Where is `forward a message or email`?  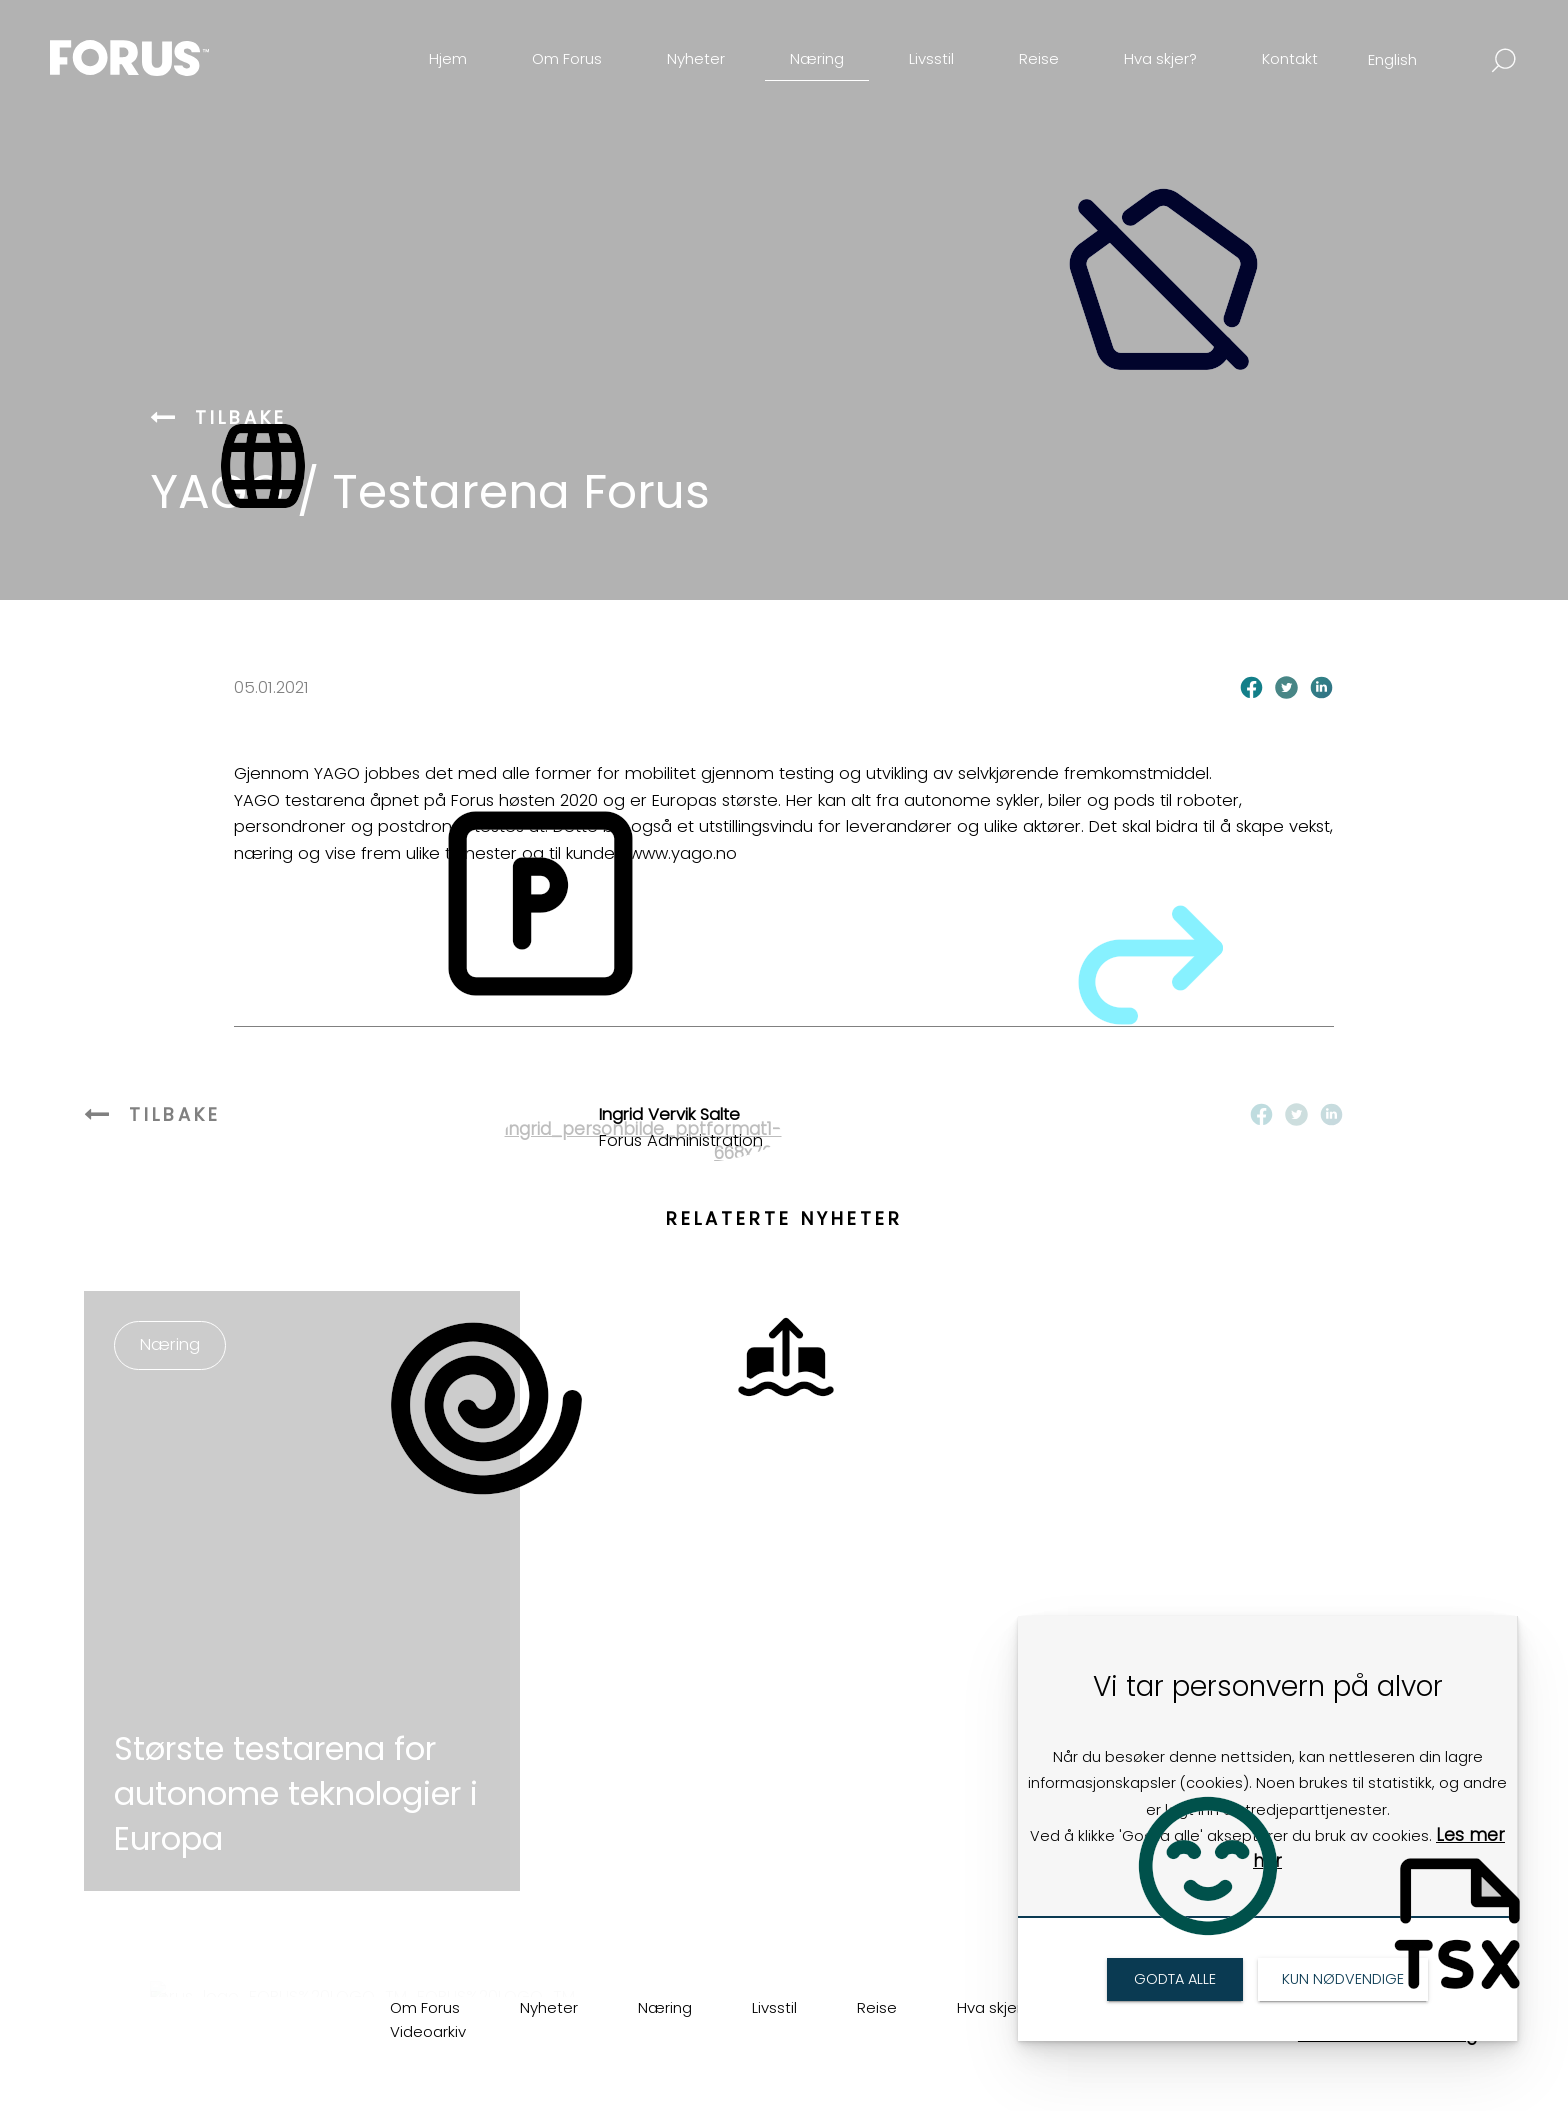 forward a message or email is located at coordinates (1155, 965).